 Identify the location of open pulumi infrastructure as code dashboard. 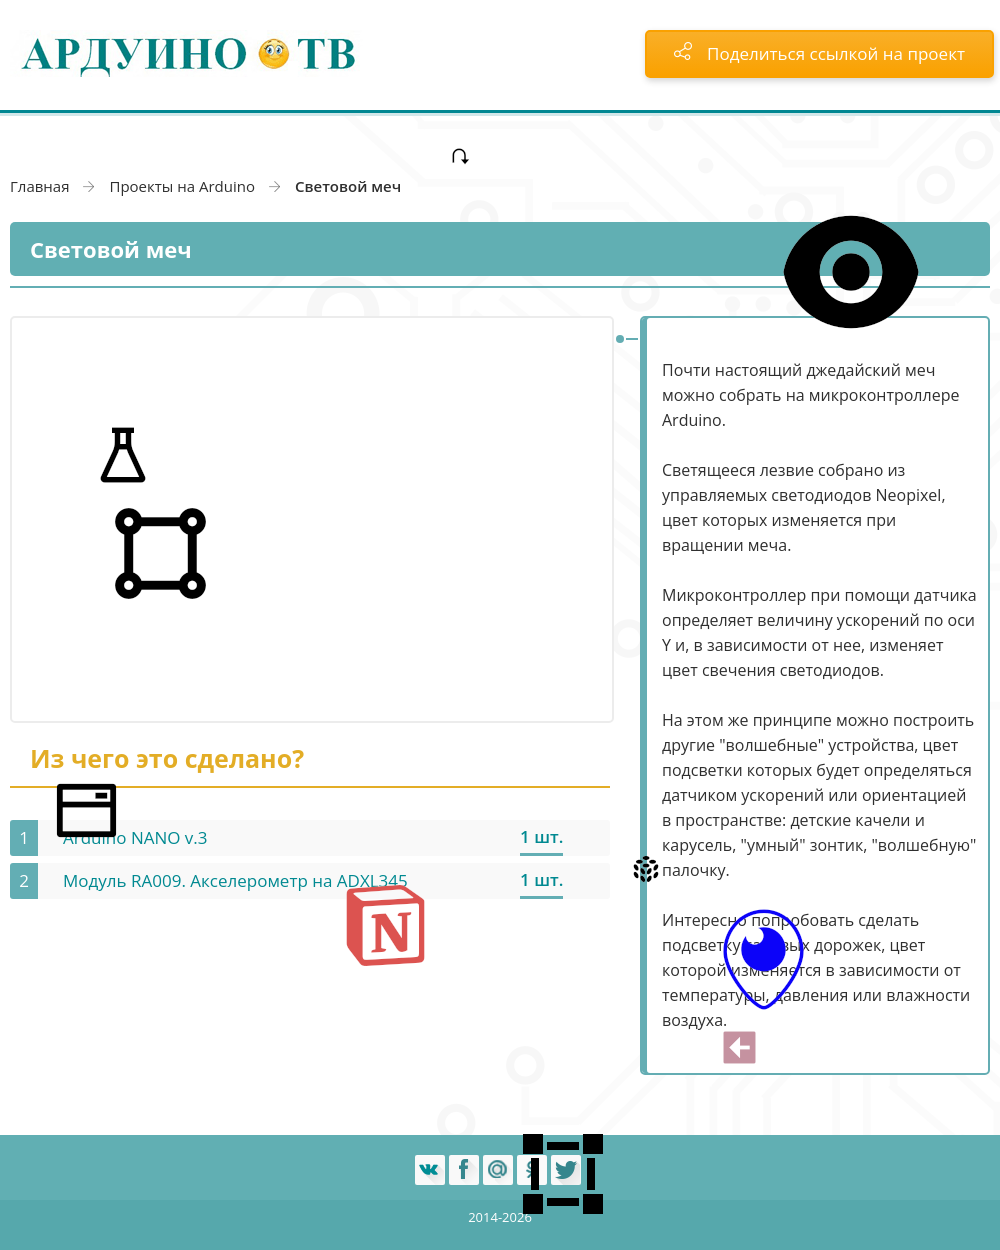
(646, 869).